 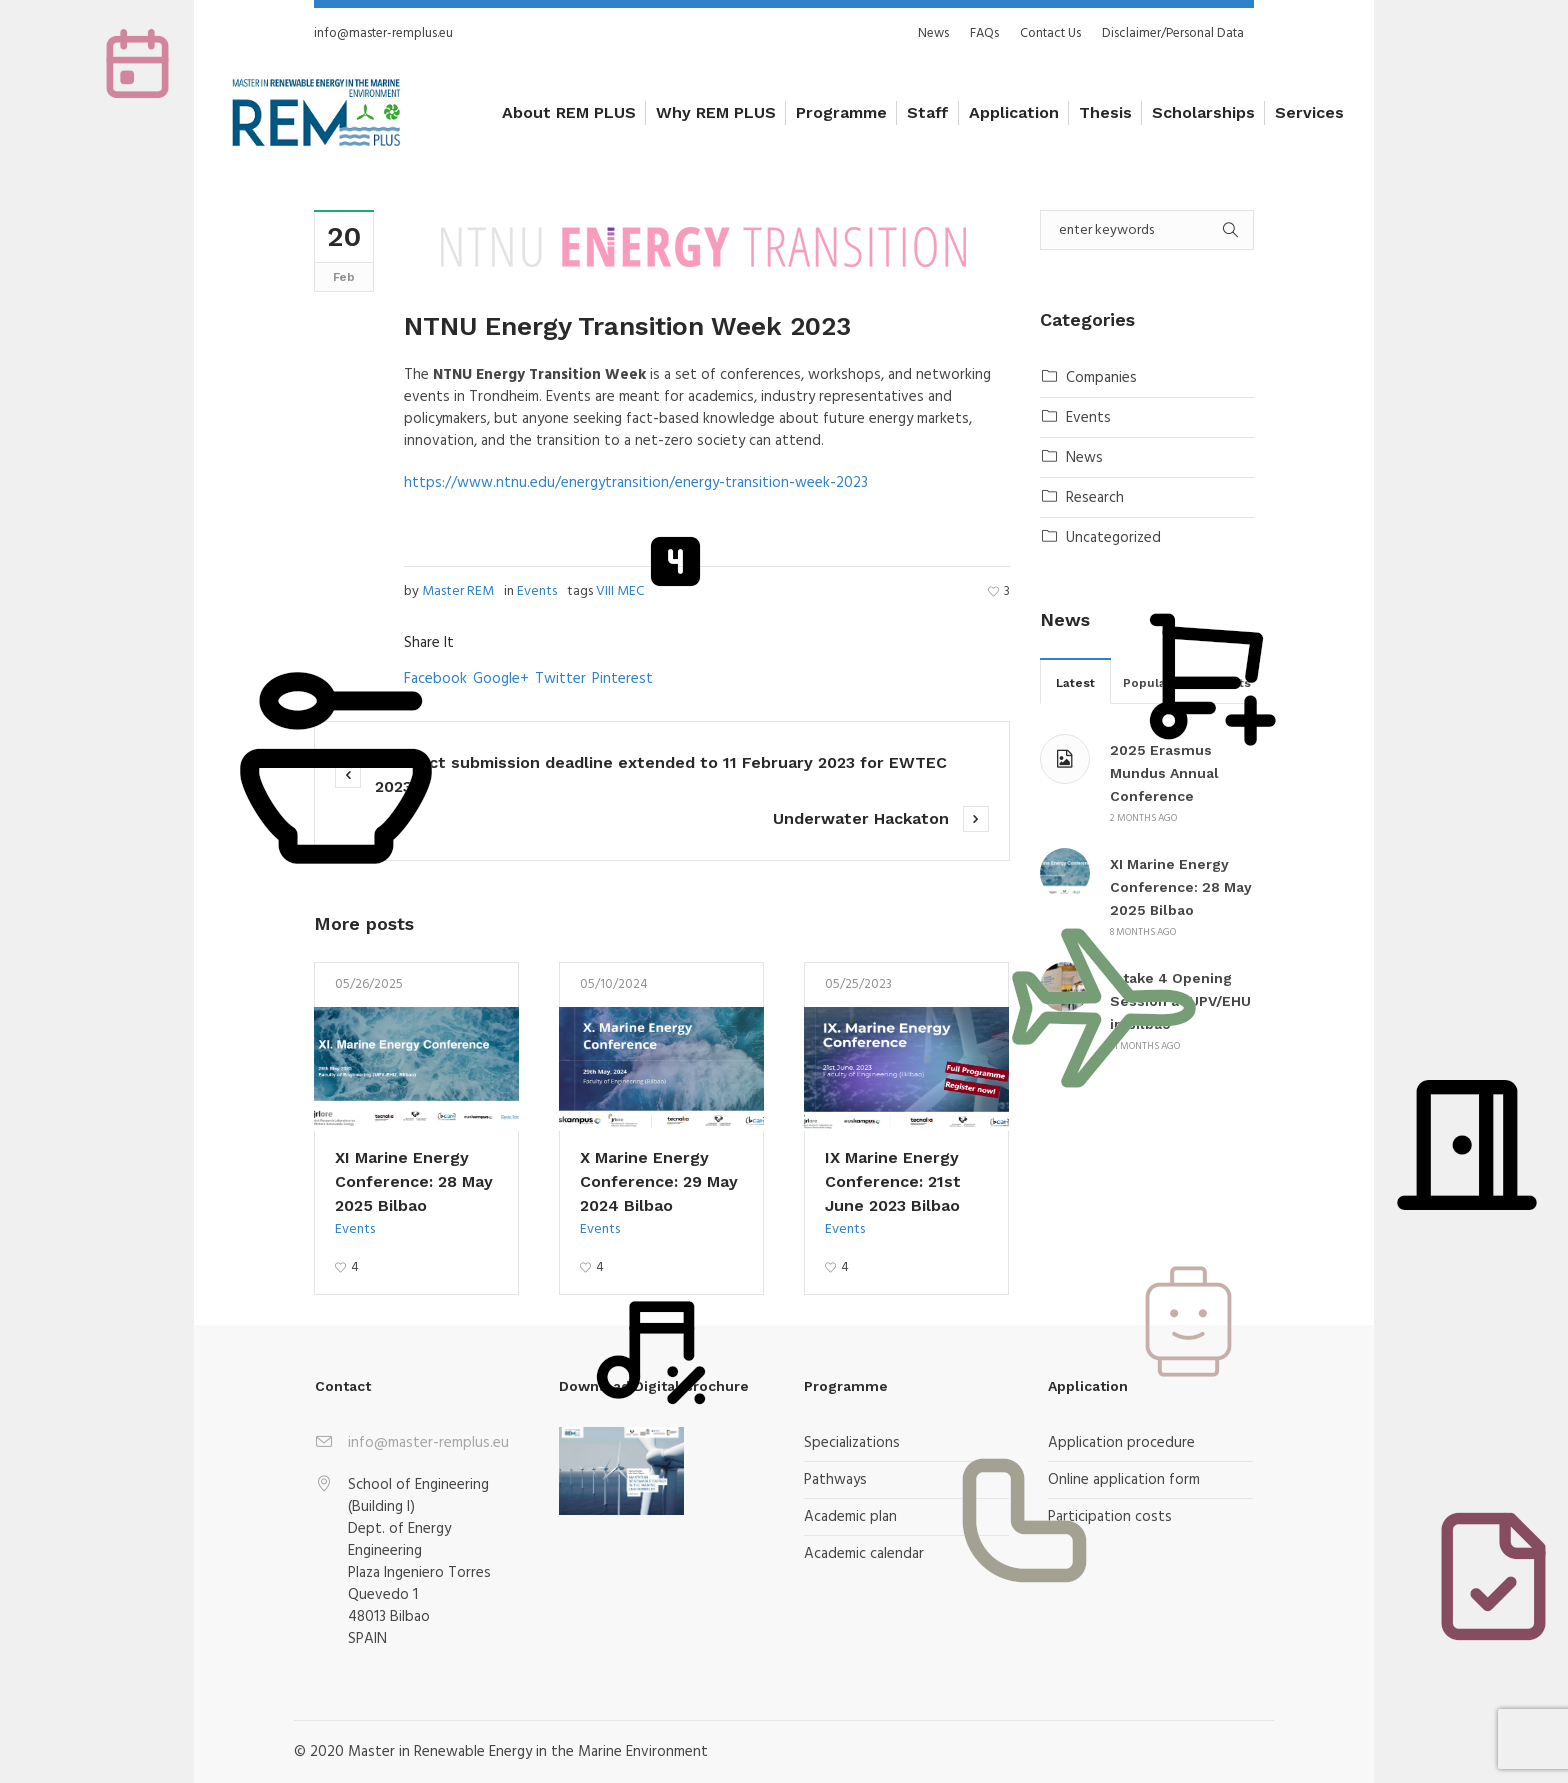 I want to click on file successfully uploaded or verified, so click(x=1493, y=1576).